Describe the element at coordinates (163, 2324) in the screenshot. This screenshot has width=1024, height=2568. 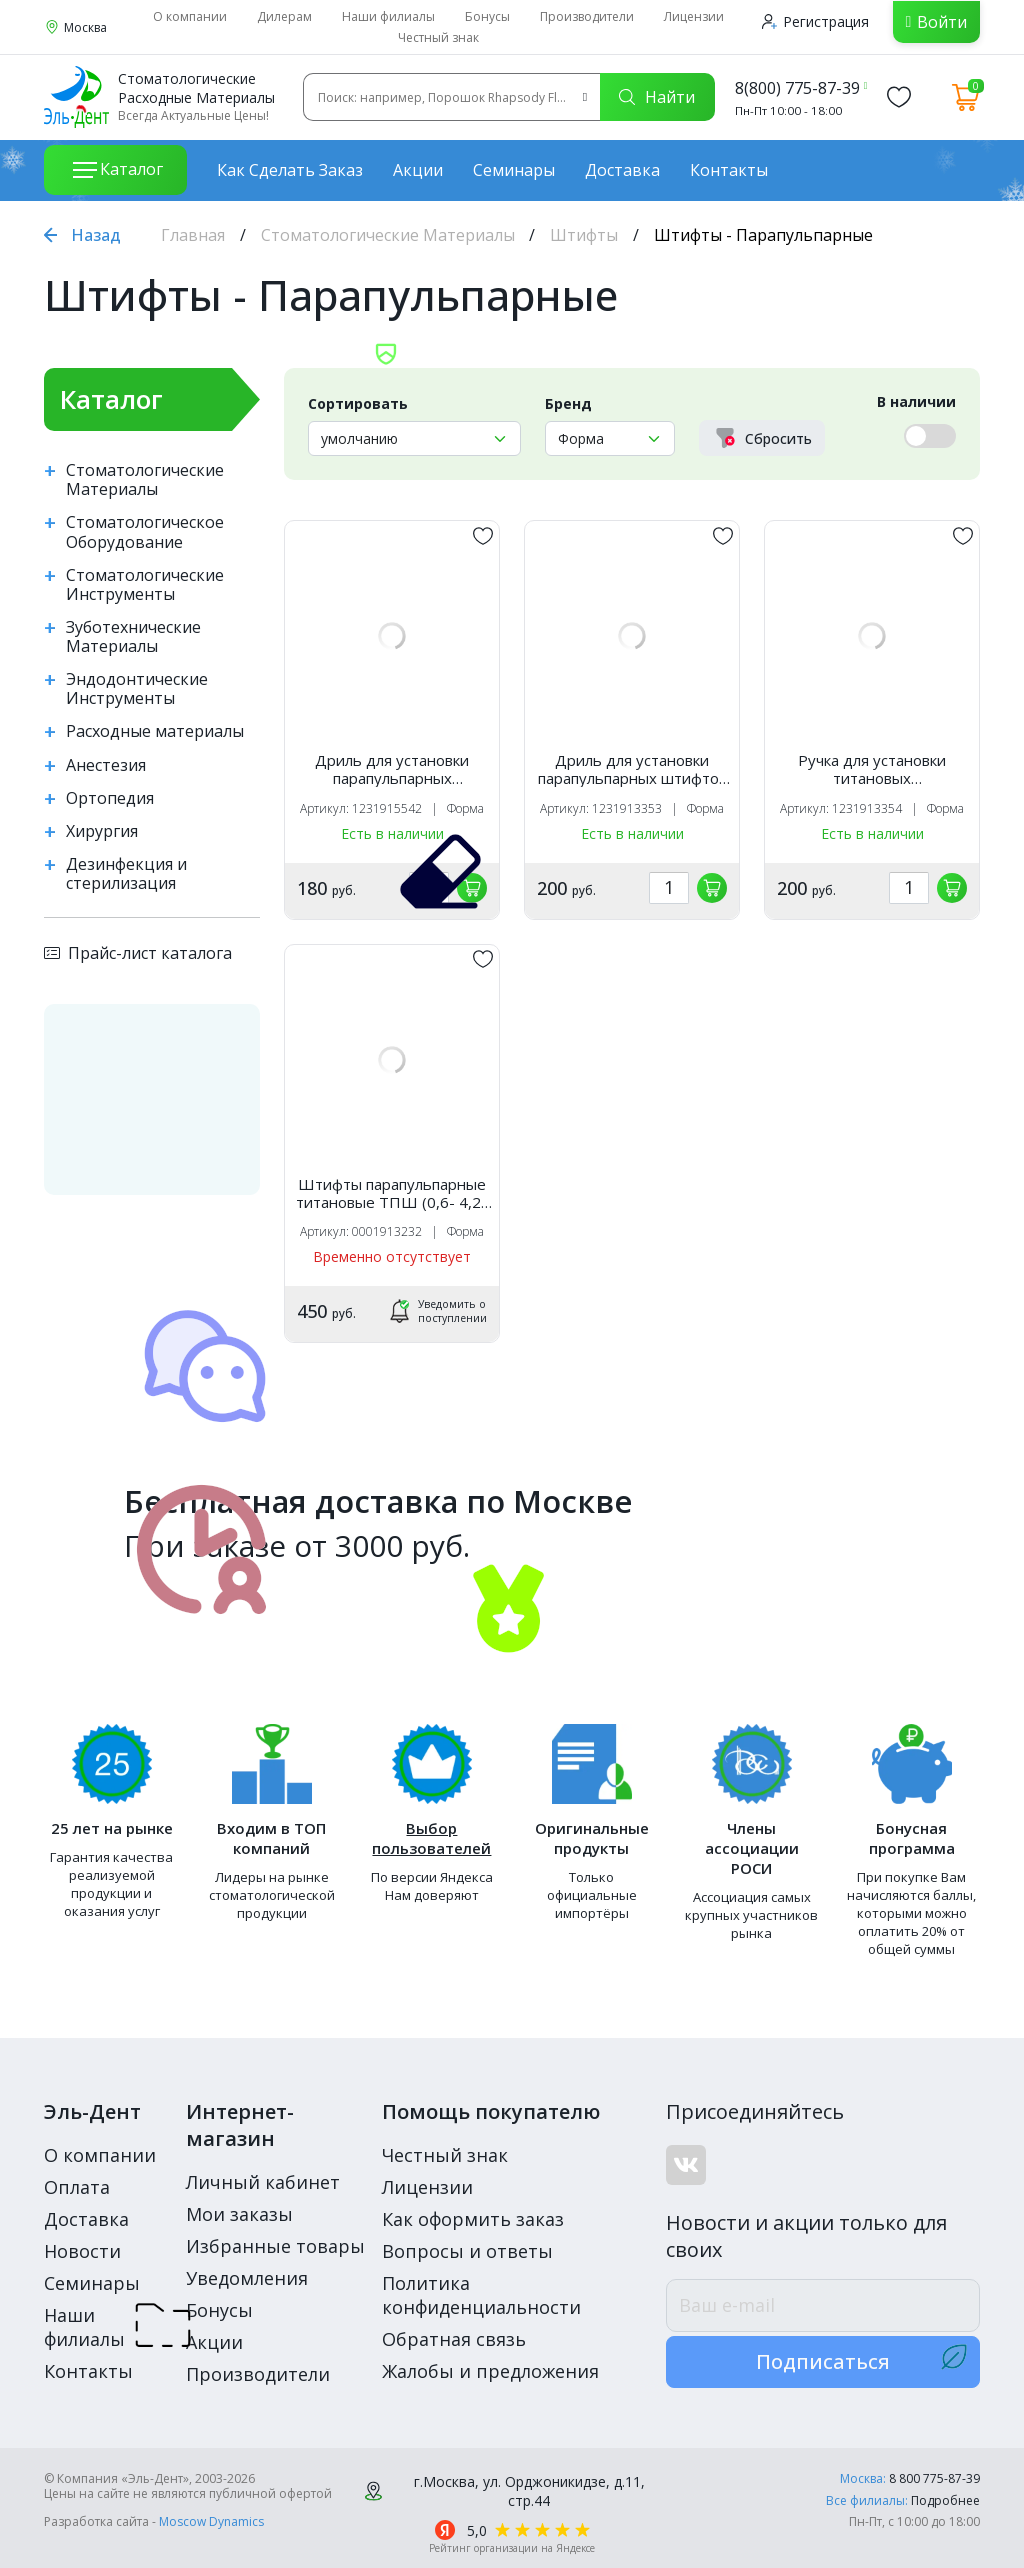
I see `empty or placeholder folder` at that location.